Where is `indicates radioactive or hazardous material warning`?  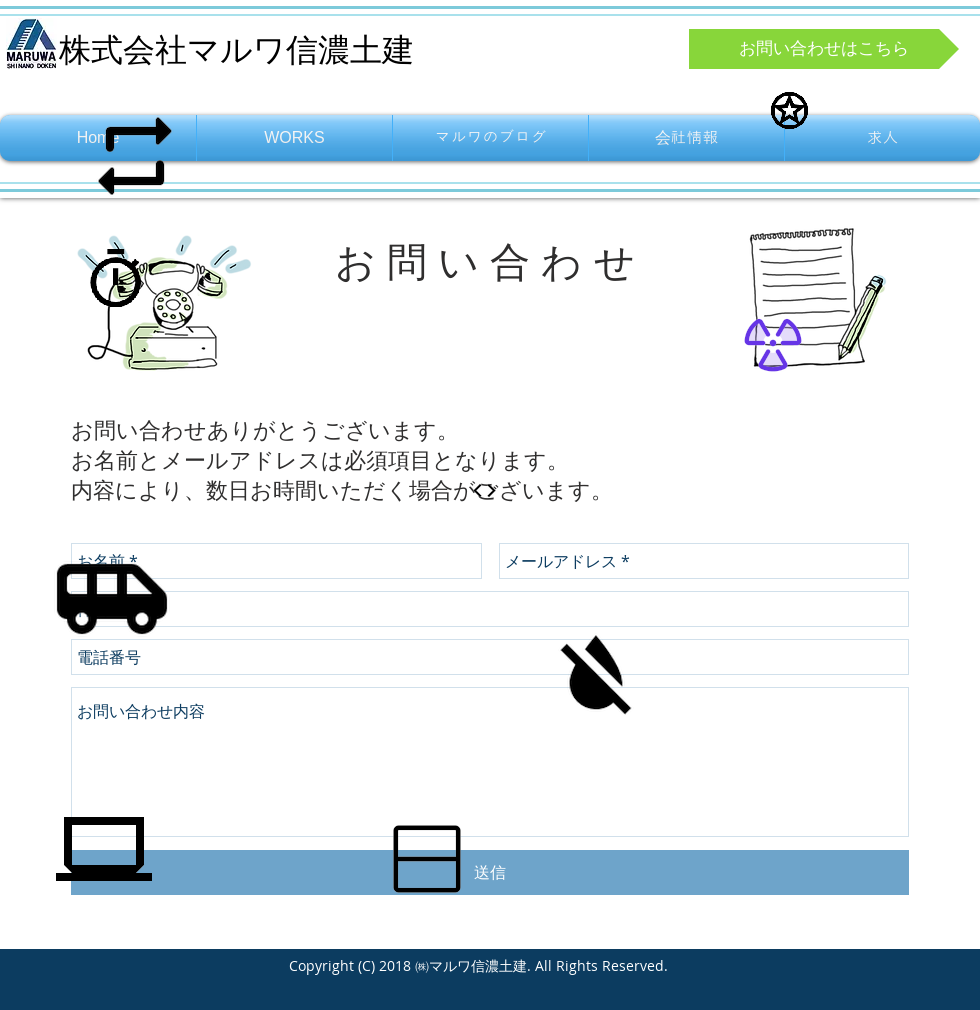
indicates radioactive or hazardous material warning is located at coordinates (773, 343).